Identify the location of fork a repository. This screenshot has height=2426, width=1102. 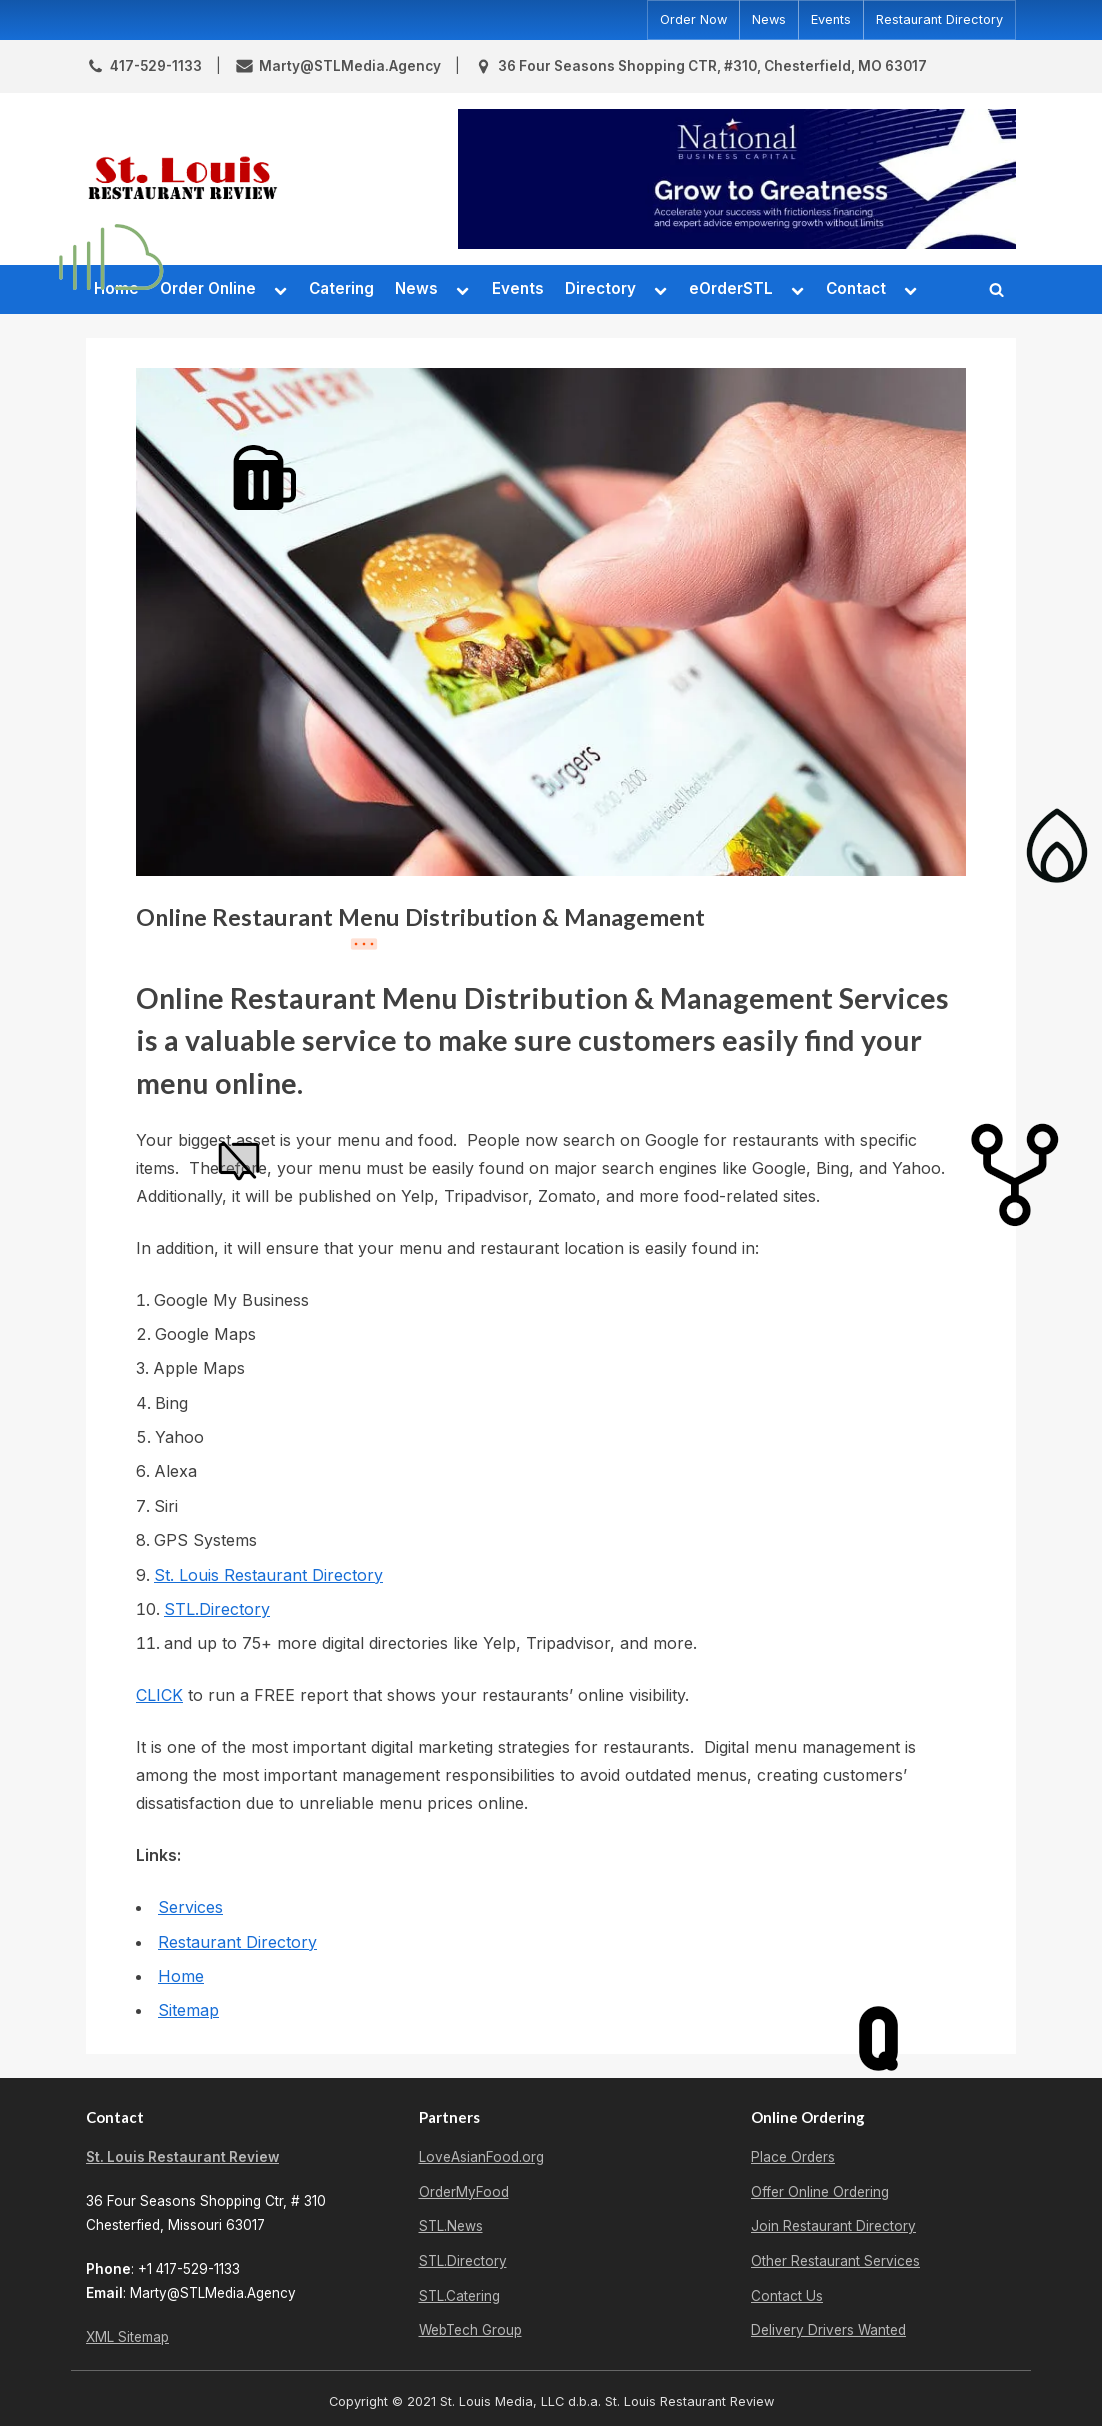
(1011, 1171).